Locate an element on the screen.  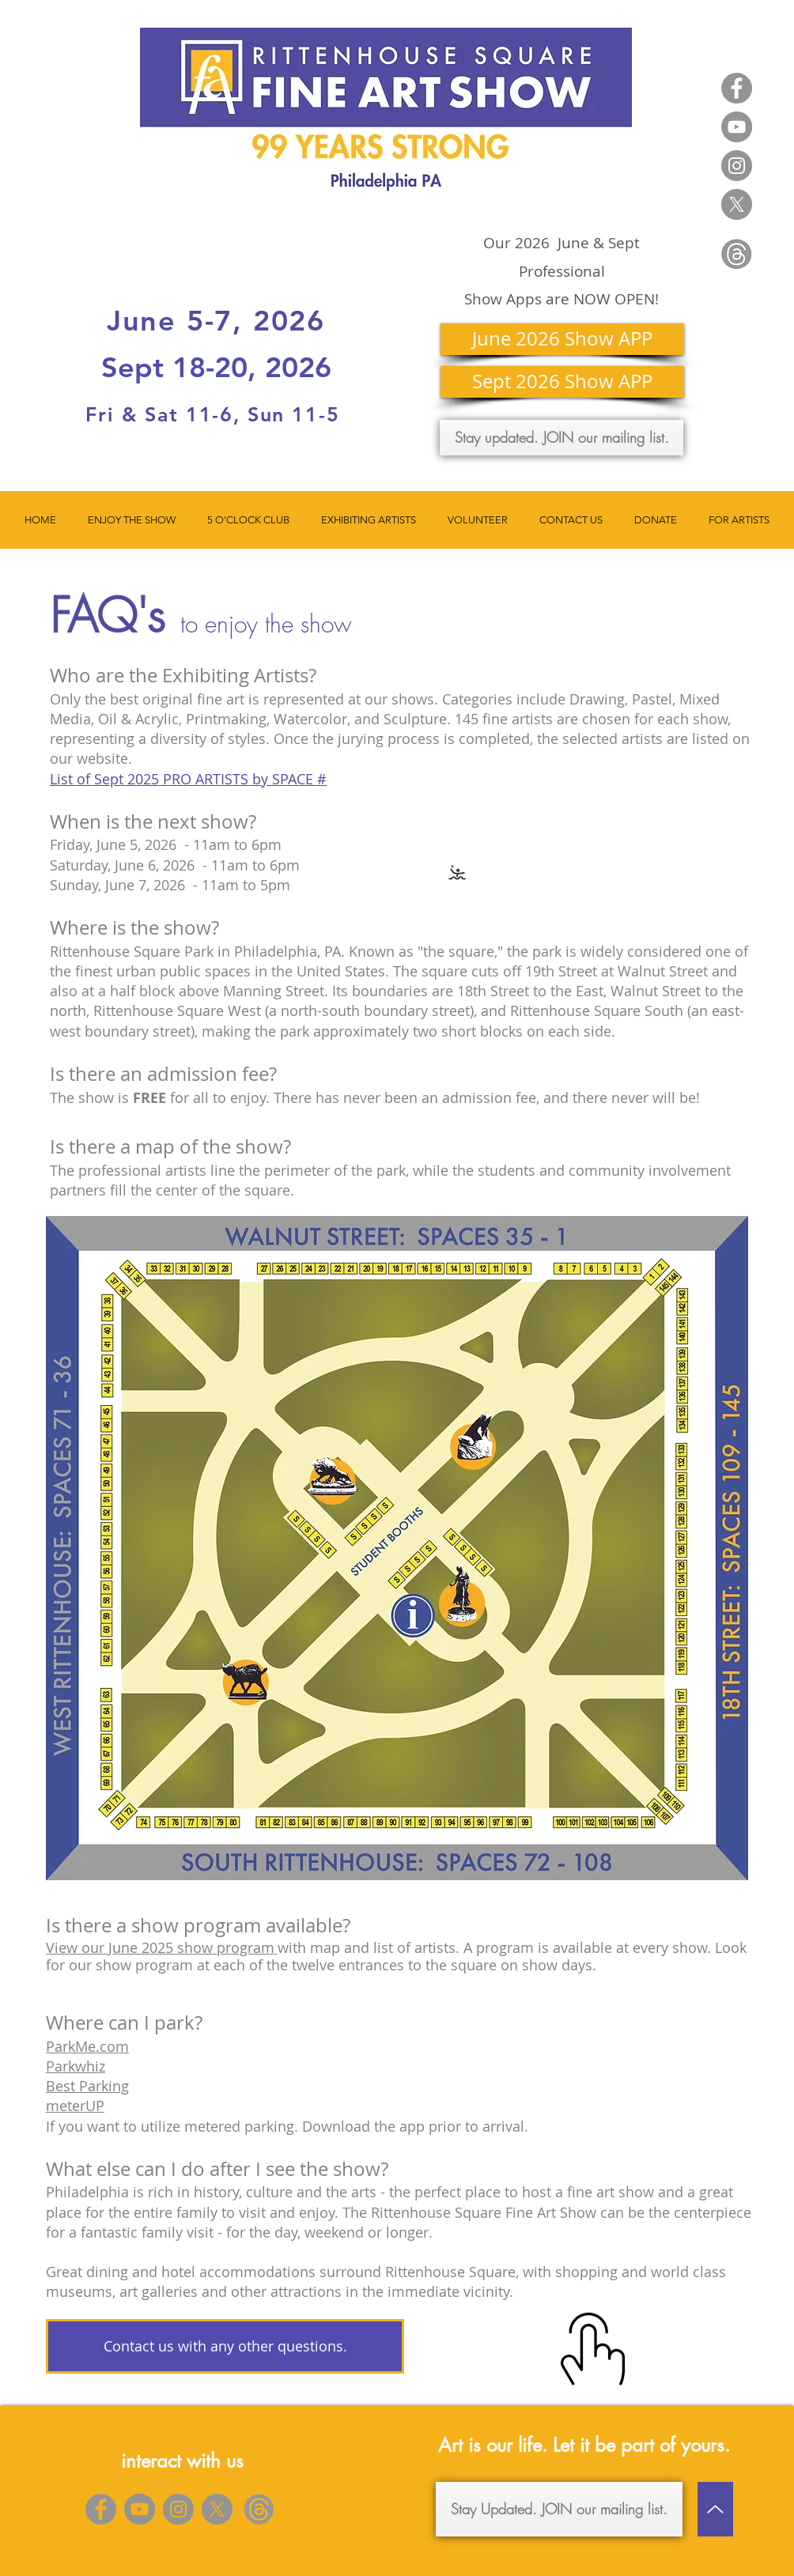
tap to interact with this element is located at coordinates (592, 2350).